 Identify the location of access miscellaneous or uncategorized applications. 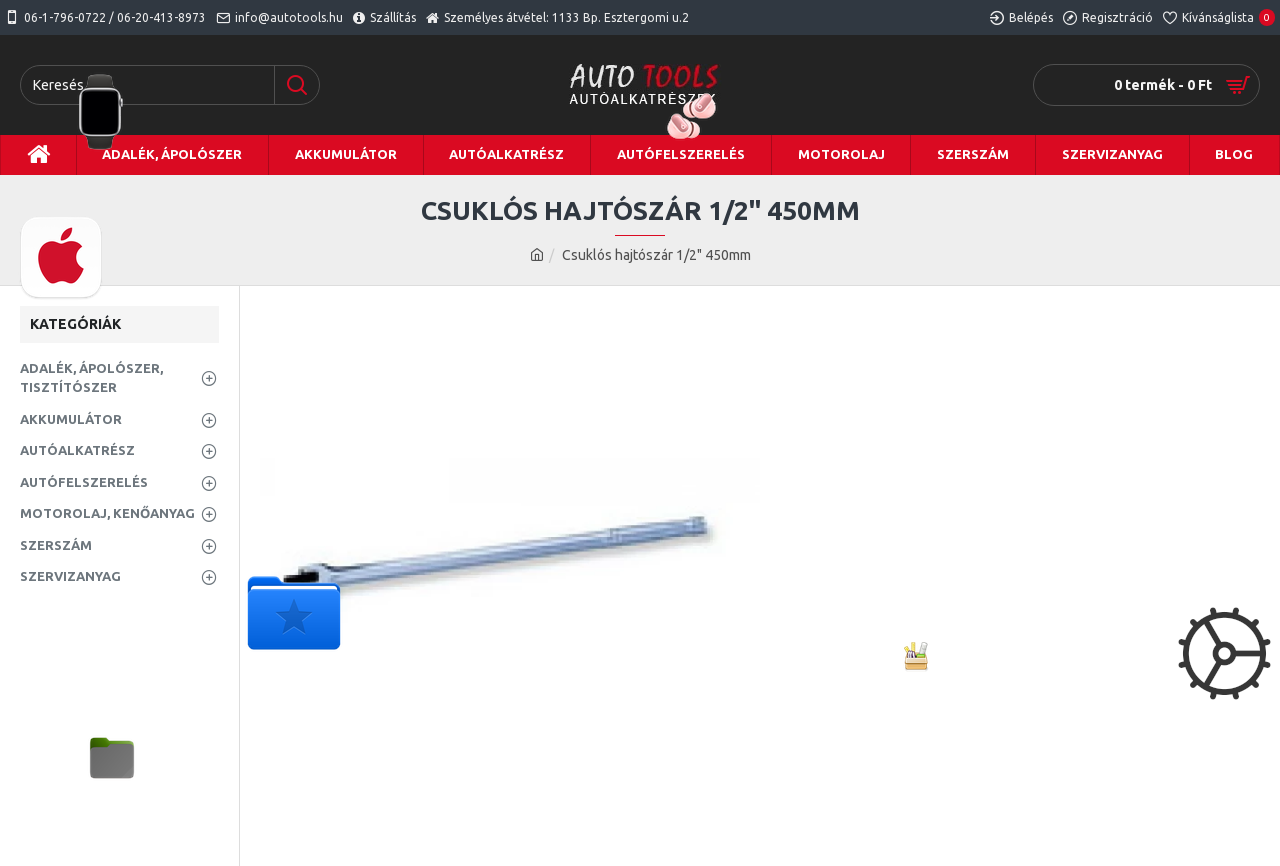
(916, 656).